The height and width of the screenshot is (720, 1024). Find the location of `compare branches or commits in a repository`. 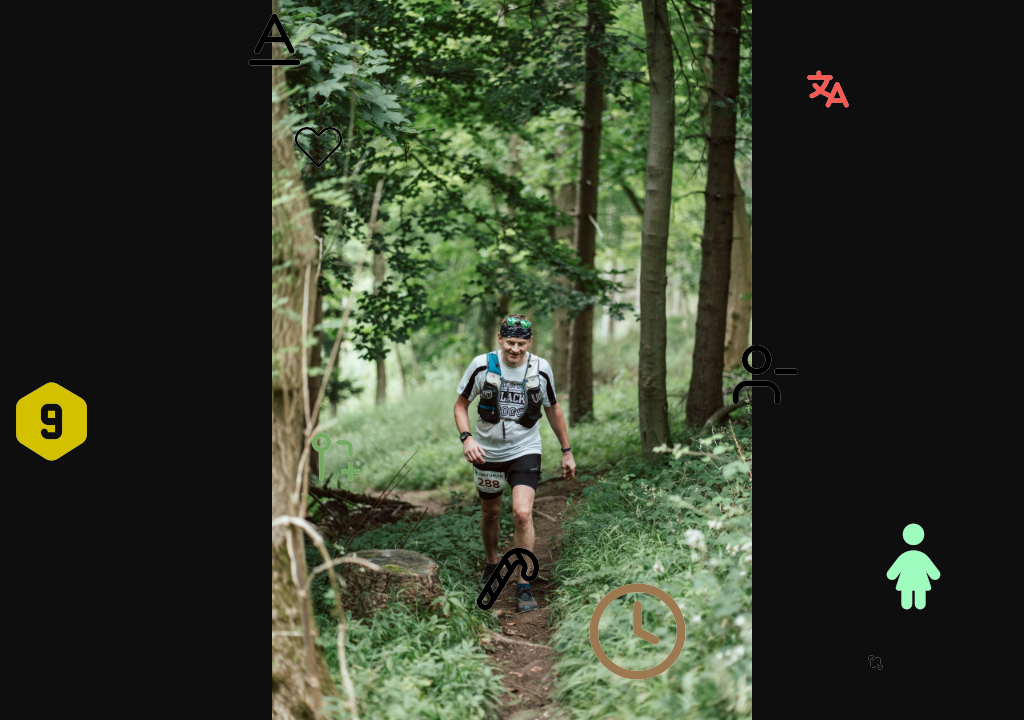

compare branches or commits in a repository is located at coordinates (875, 662).